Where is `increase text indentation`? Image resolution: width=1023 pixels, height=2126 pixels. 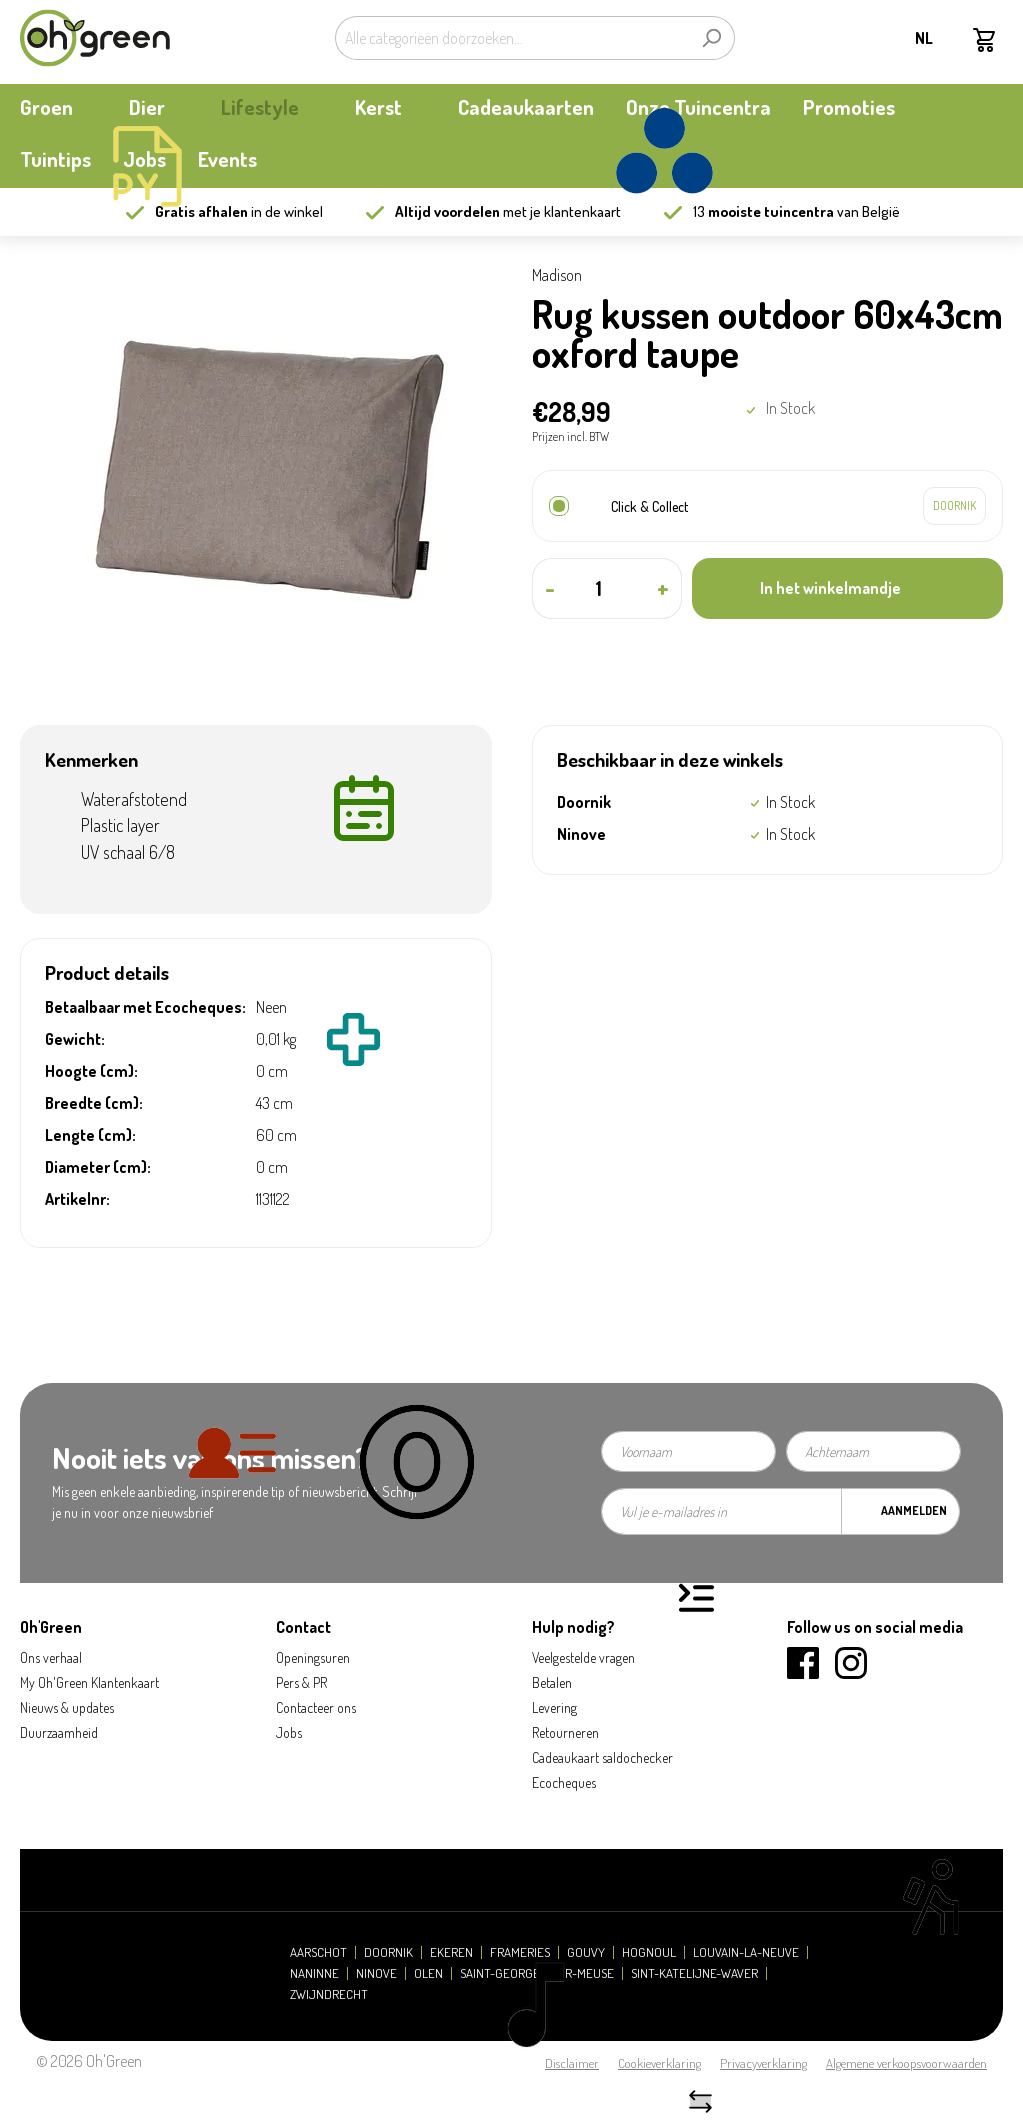 increase text indentation is located at coordinates (696, 1598).